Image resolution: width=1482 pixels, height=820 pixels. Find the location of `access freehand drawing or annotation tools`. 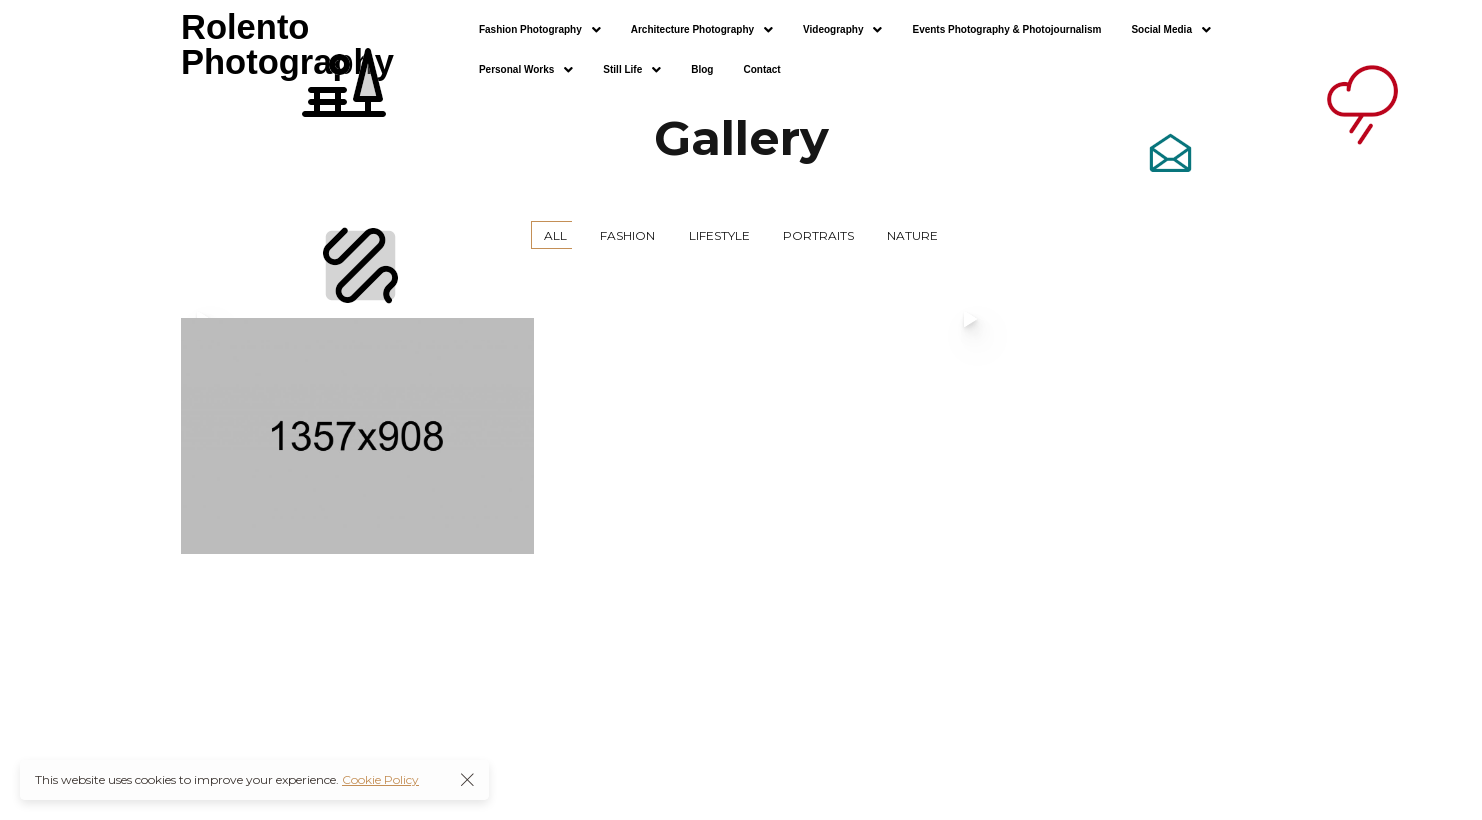

access freehand drawing or annotation tools is located at coordinates (360, 265).